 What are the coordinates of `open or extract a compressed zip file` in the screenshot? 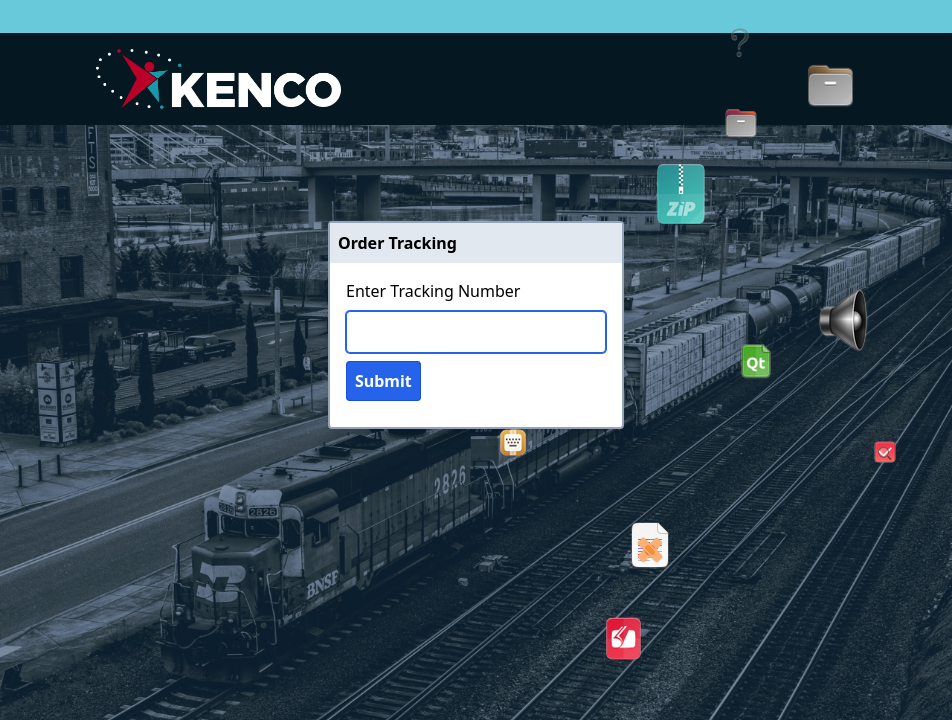 It's located at (681, 194).